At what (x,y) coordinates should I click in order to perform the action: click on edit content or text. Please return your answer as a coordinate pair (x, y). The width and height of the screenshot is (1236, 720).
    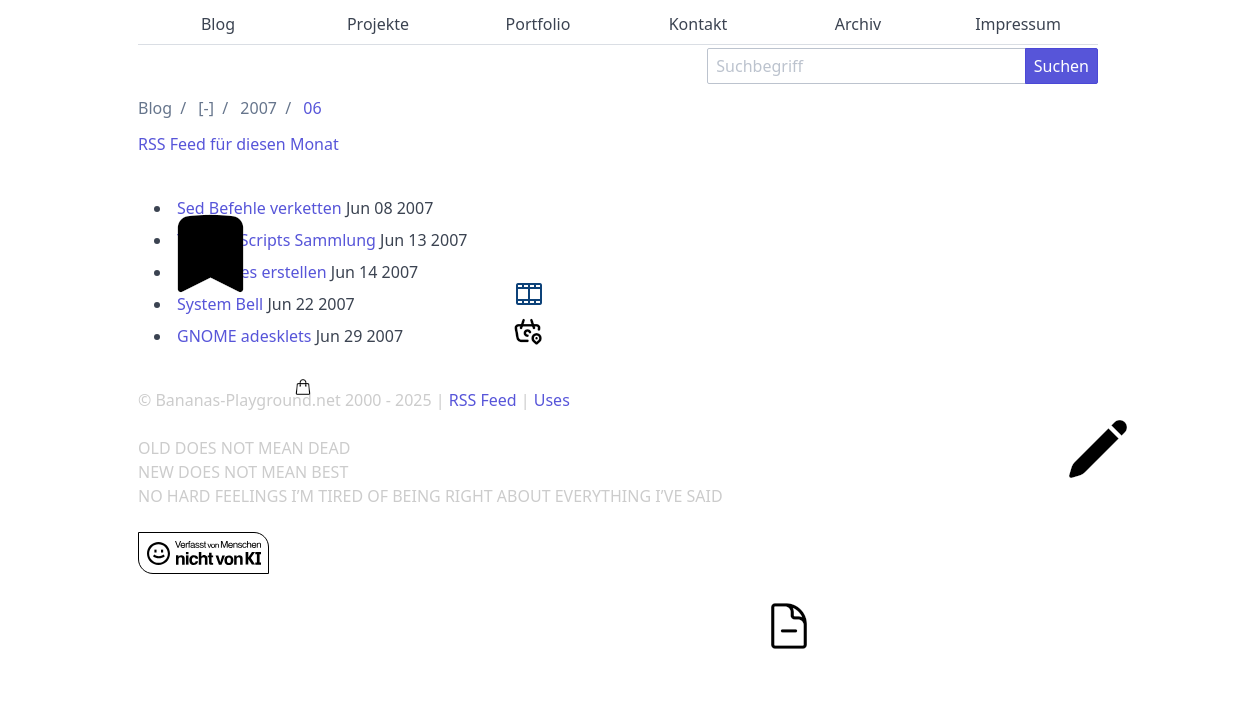
    Looking at the image, I should click on (1098, 449).